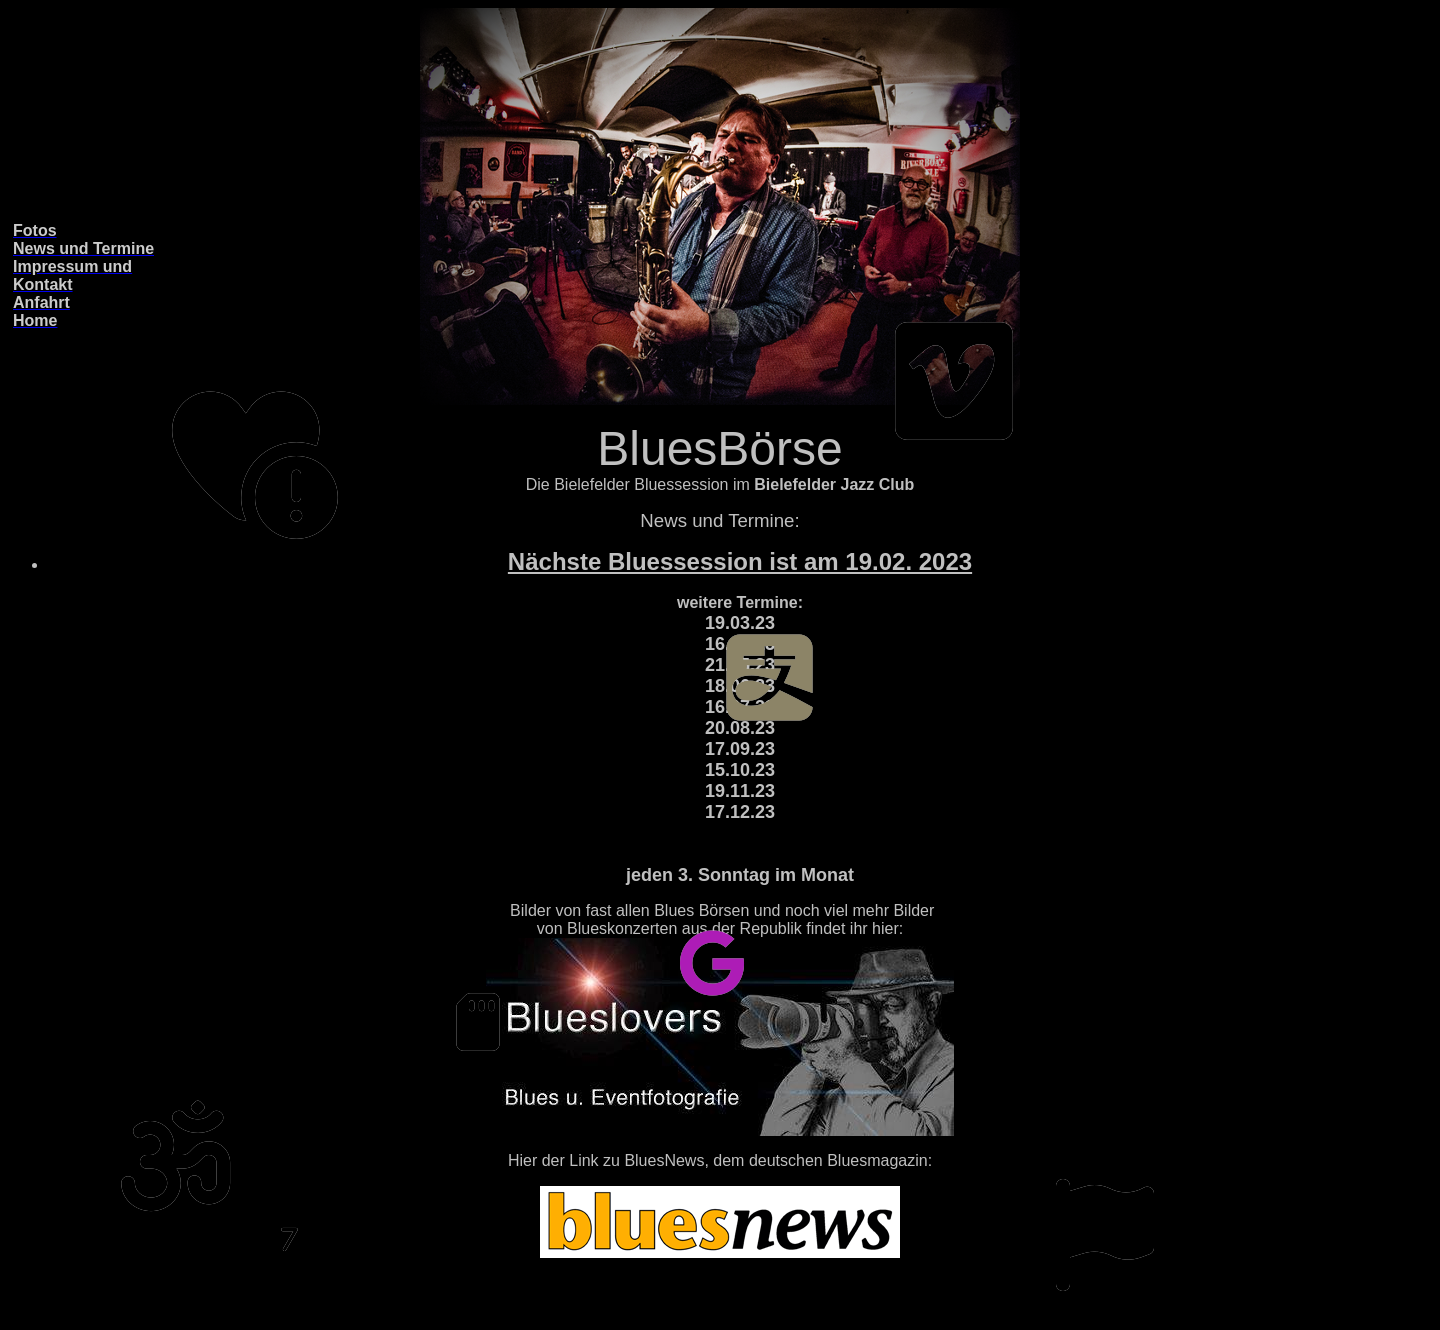 The width and height of the screenshot is (1440, 1330). Describe the element at coordinates (769, 677) in the screenshot. I see `pay with Alipay` at that location.